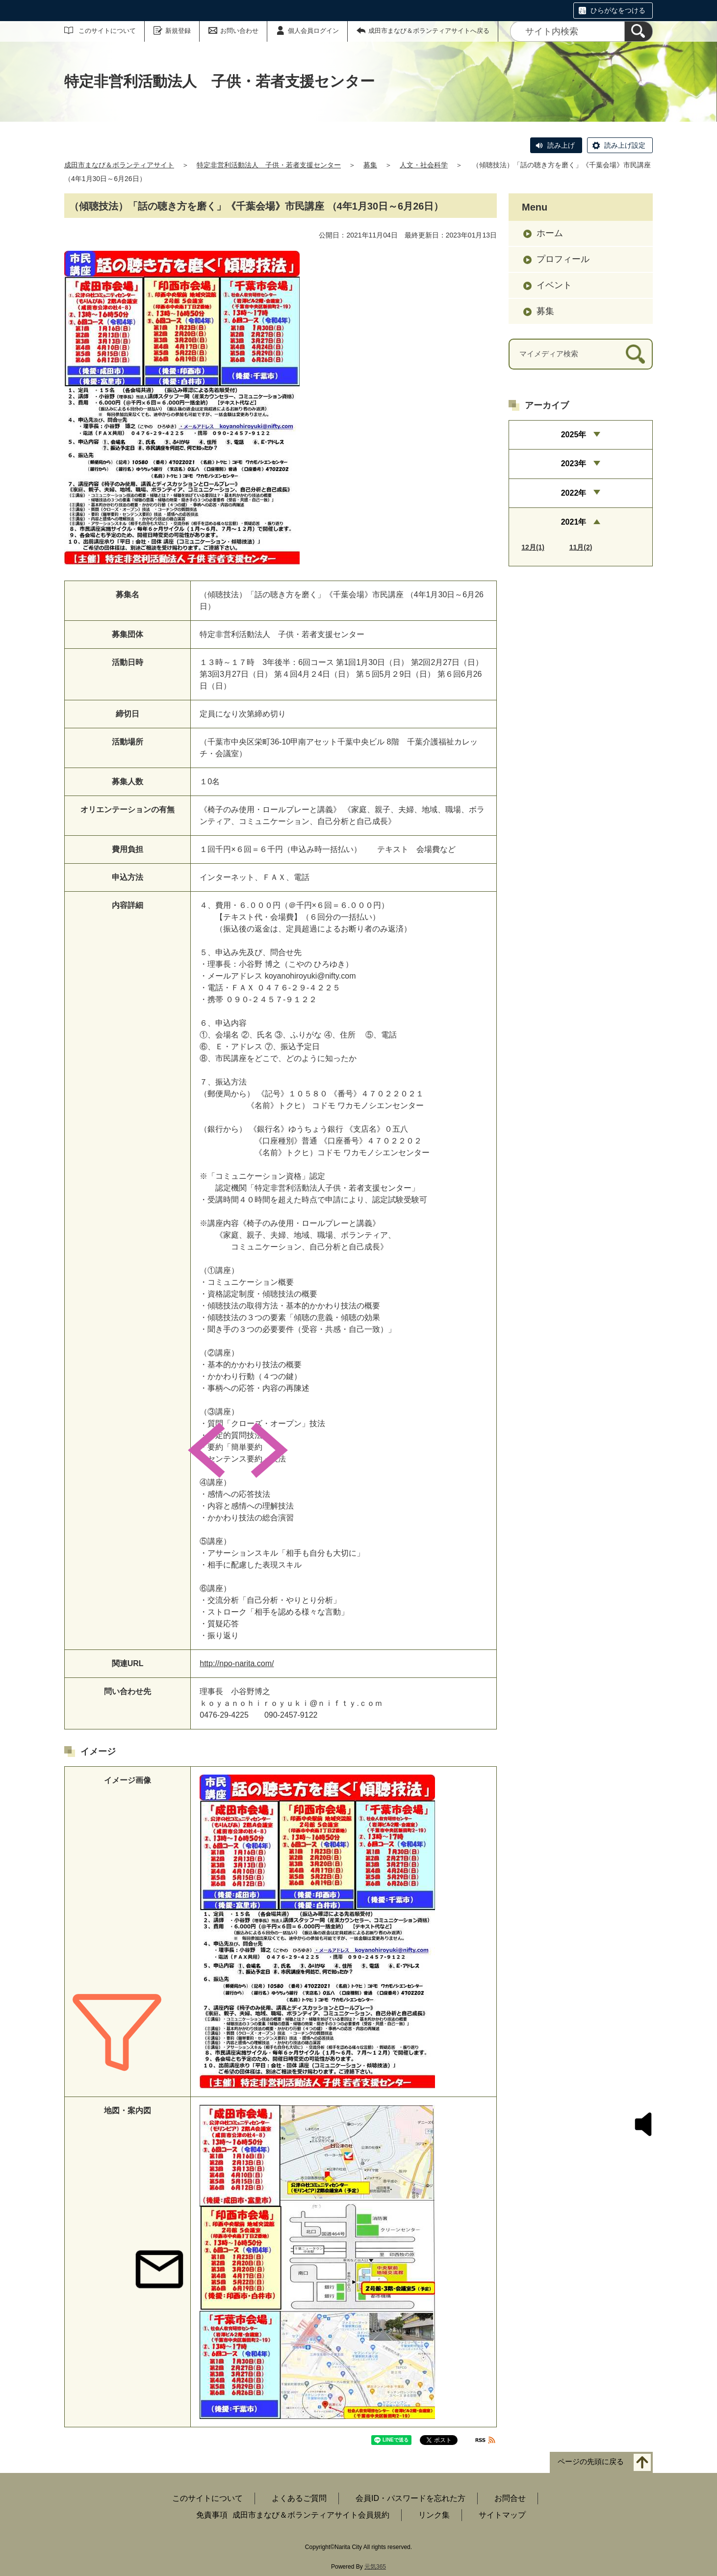  Describe the element at coordinates (643, 2124) in the screenshot. I see `mute audio or sound` at that location.